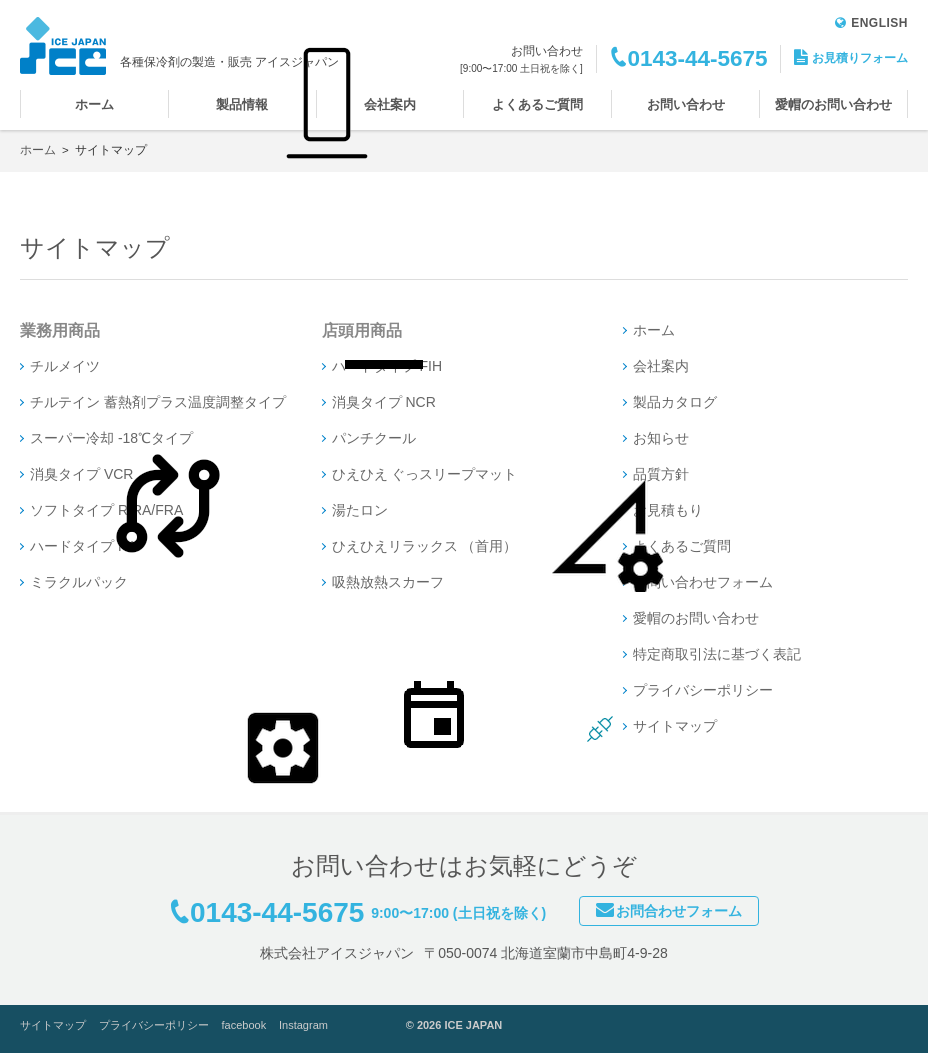 The width and height of the screenshot is (928, 1053). I want to click on maximize window to full screen, so click(384, 399).